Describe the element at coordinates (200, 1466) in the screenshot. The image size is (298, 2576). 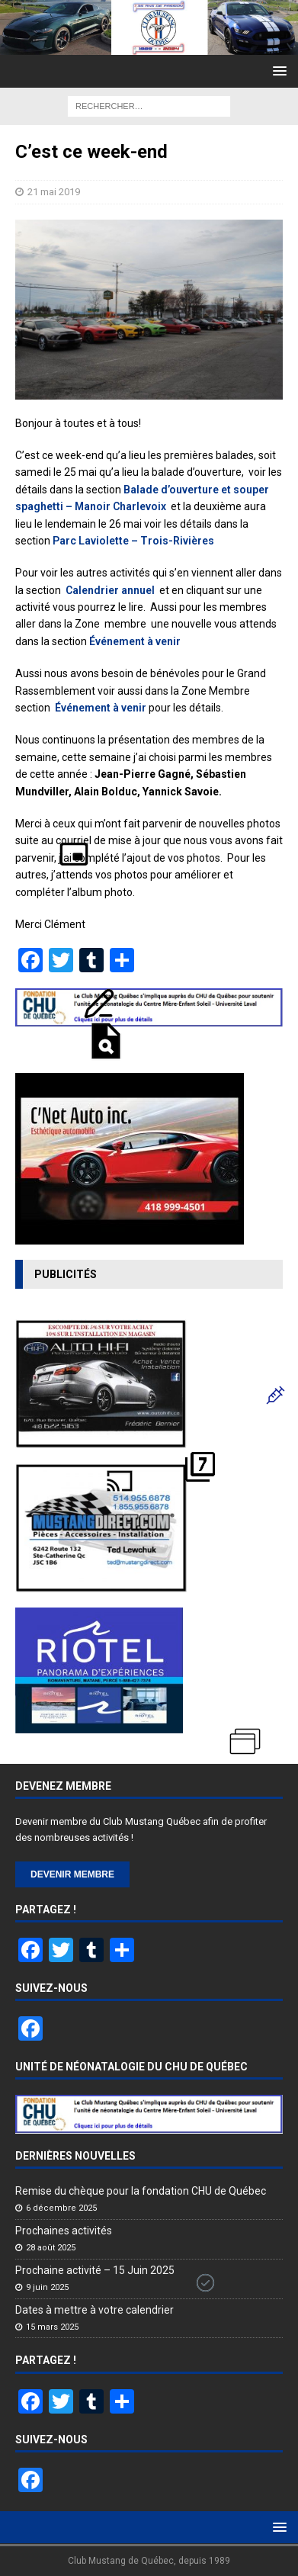
I see `indicates 7 items or notifications` at that location.